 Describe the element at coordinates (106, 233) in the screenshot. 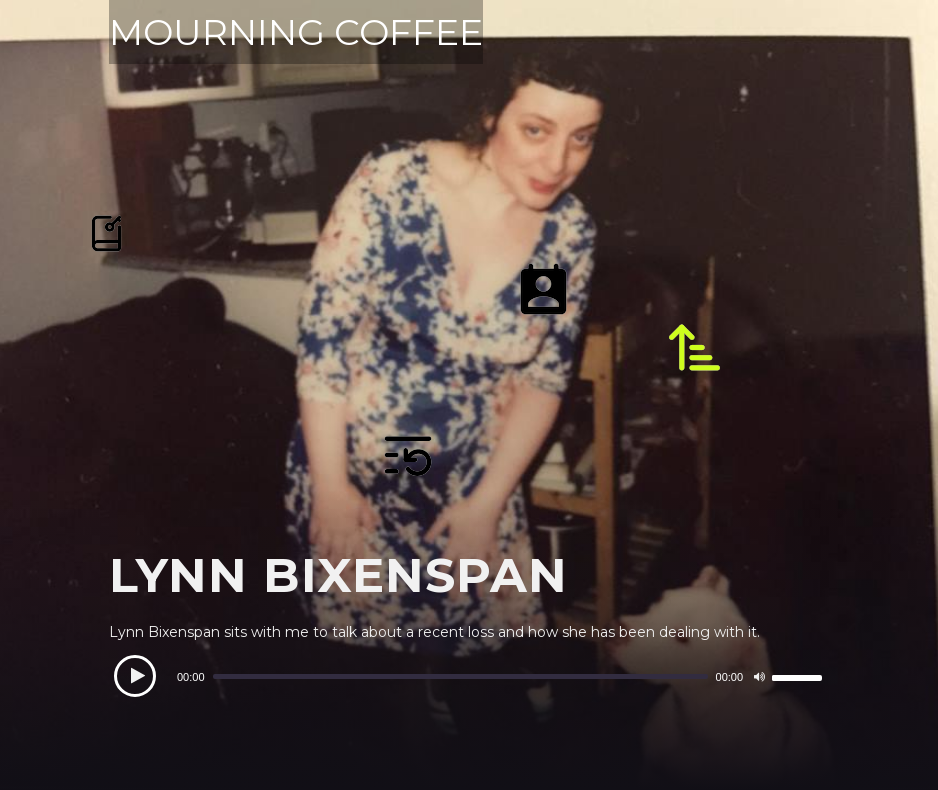

I see `access encrypted or password-protected documents` at that location.